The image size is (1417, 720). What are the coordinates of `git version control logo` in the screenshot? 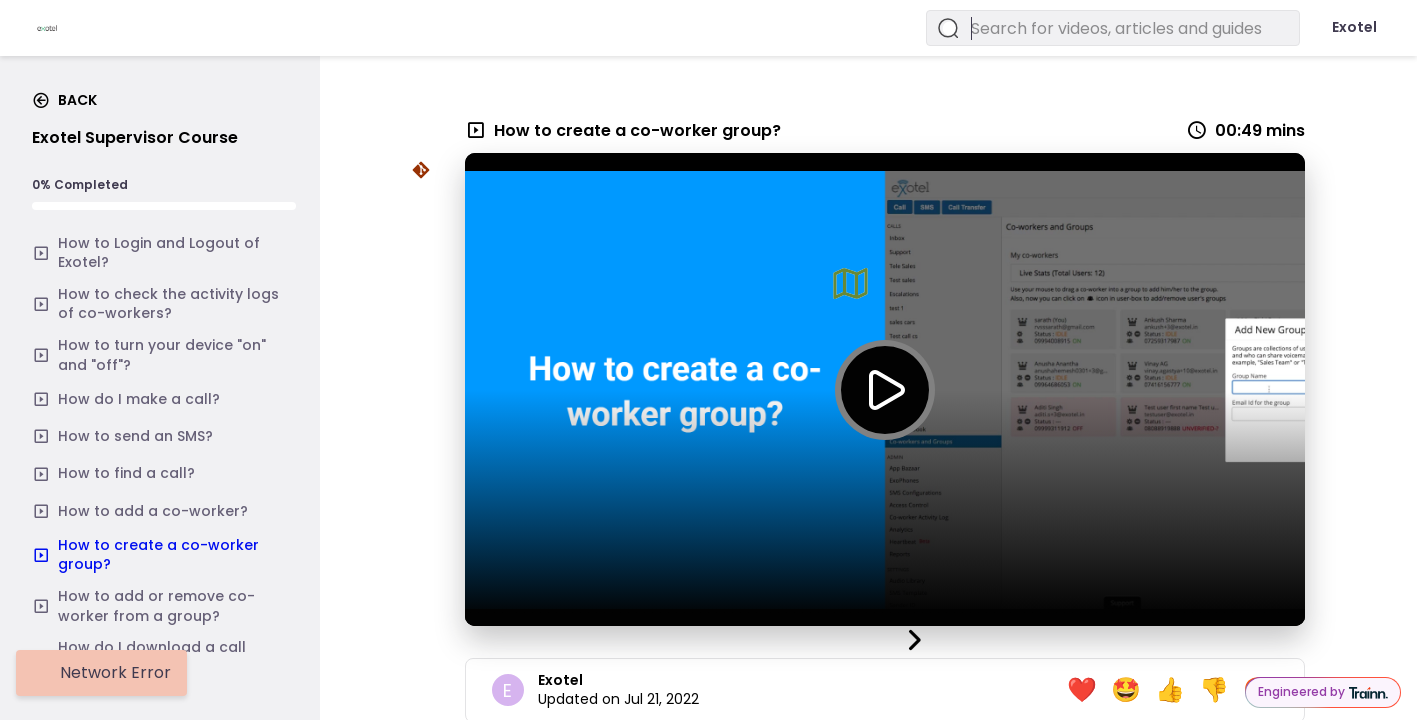 It's located at (421, 170).